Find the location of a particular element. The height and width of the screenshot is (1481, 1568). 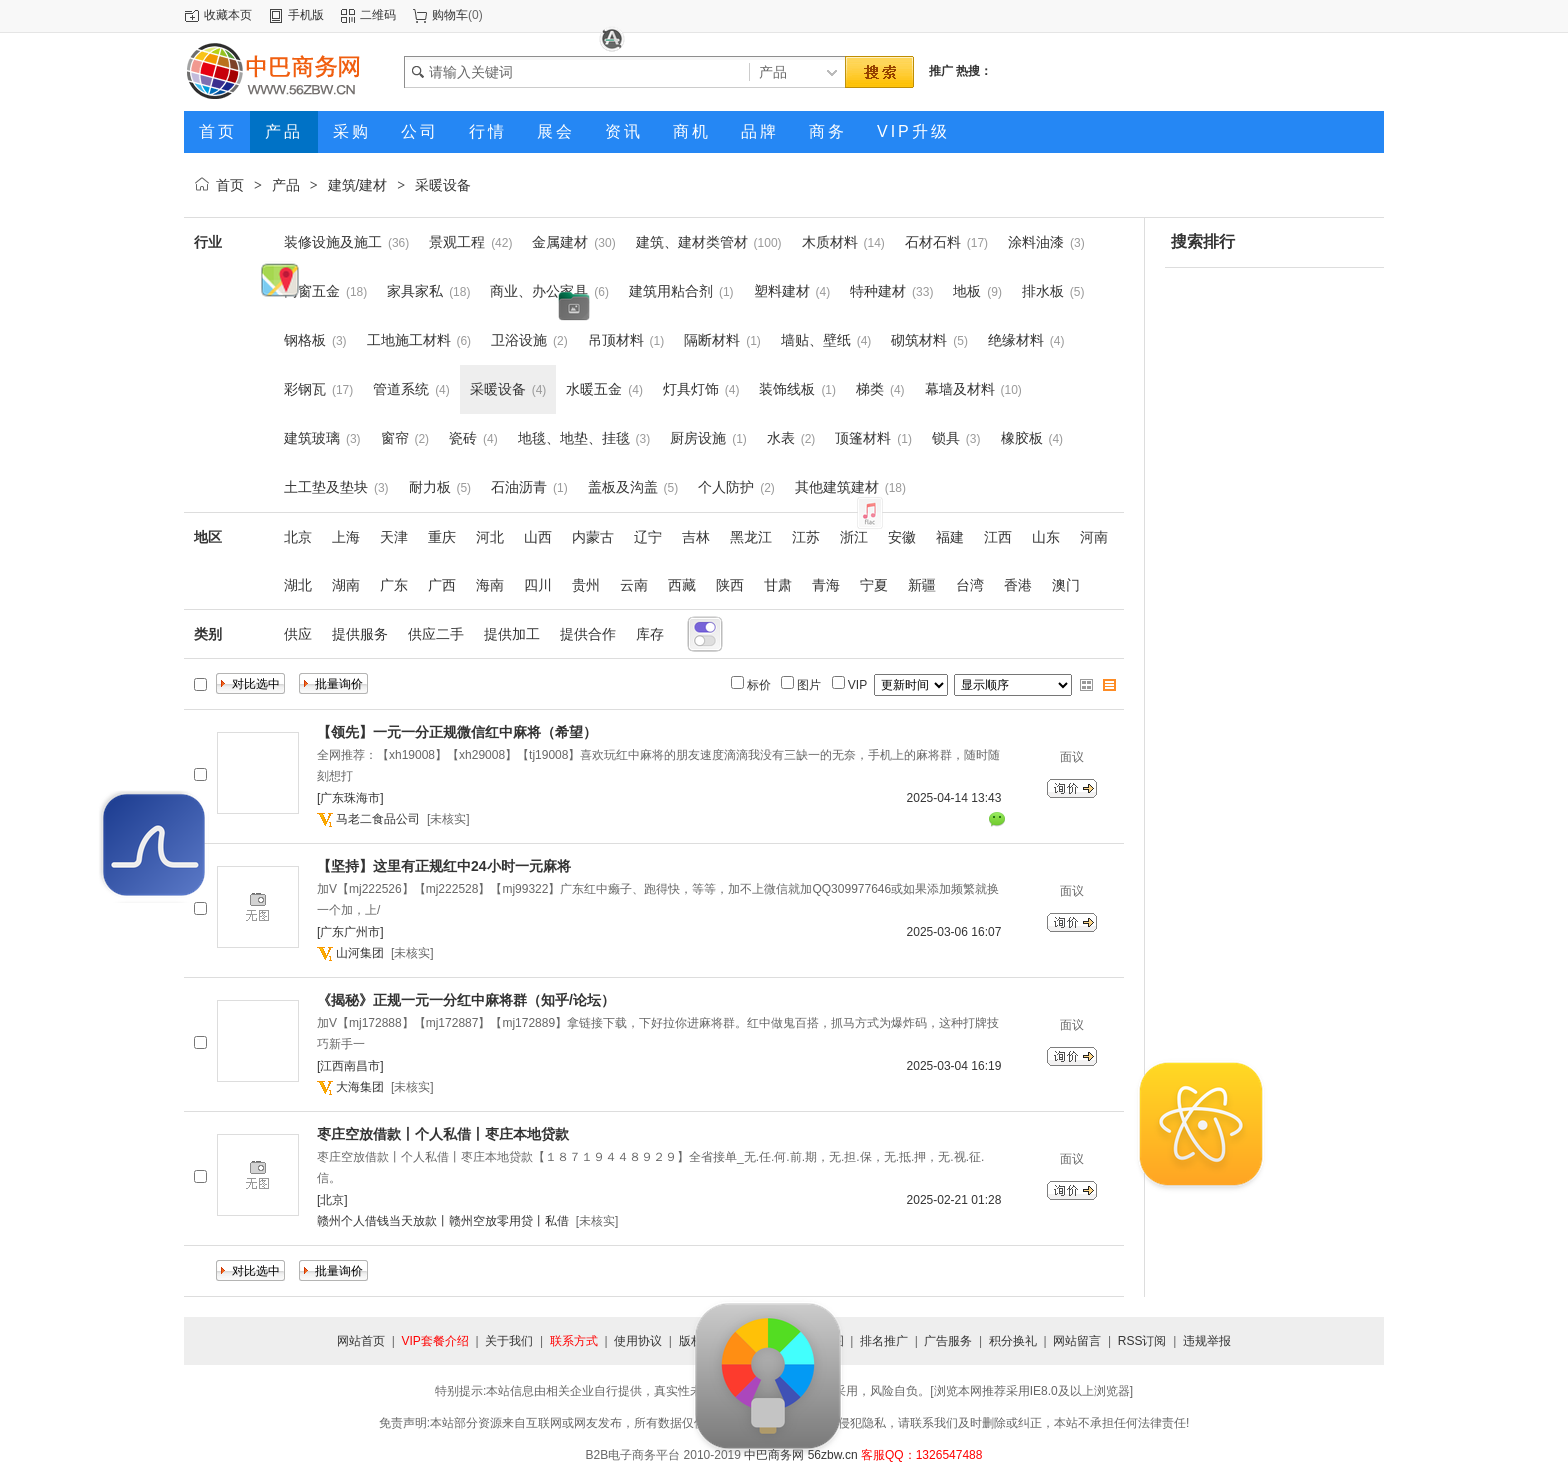

check for available software updates is located at coordinates (612, 39).